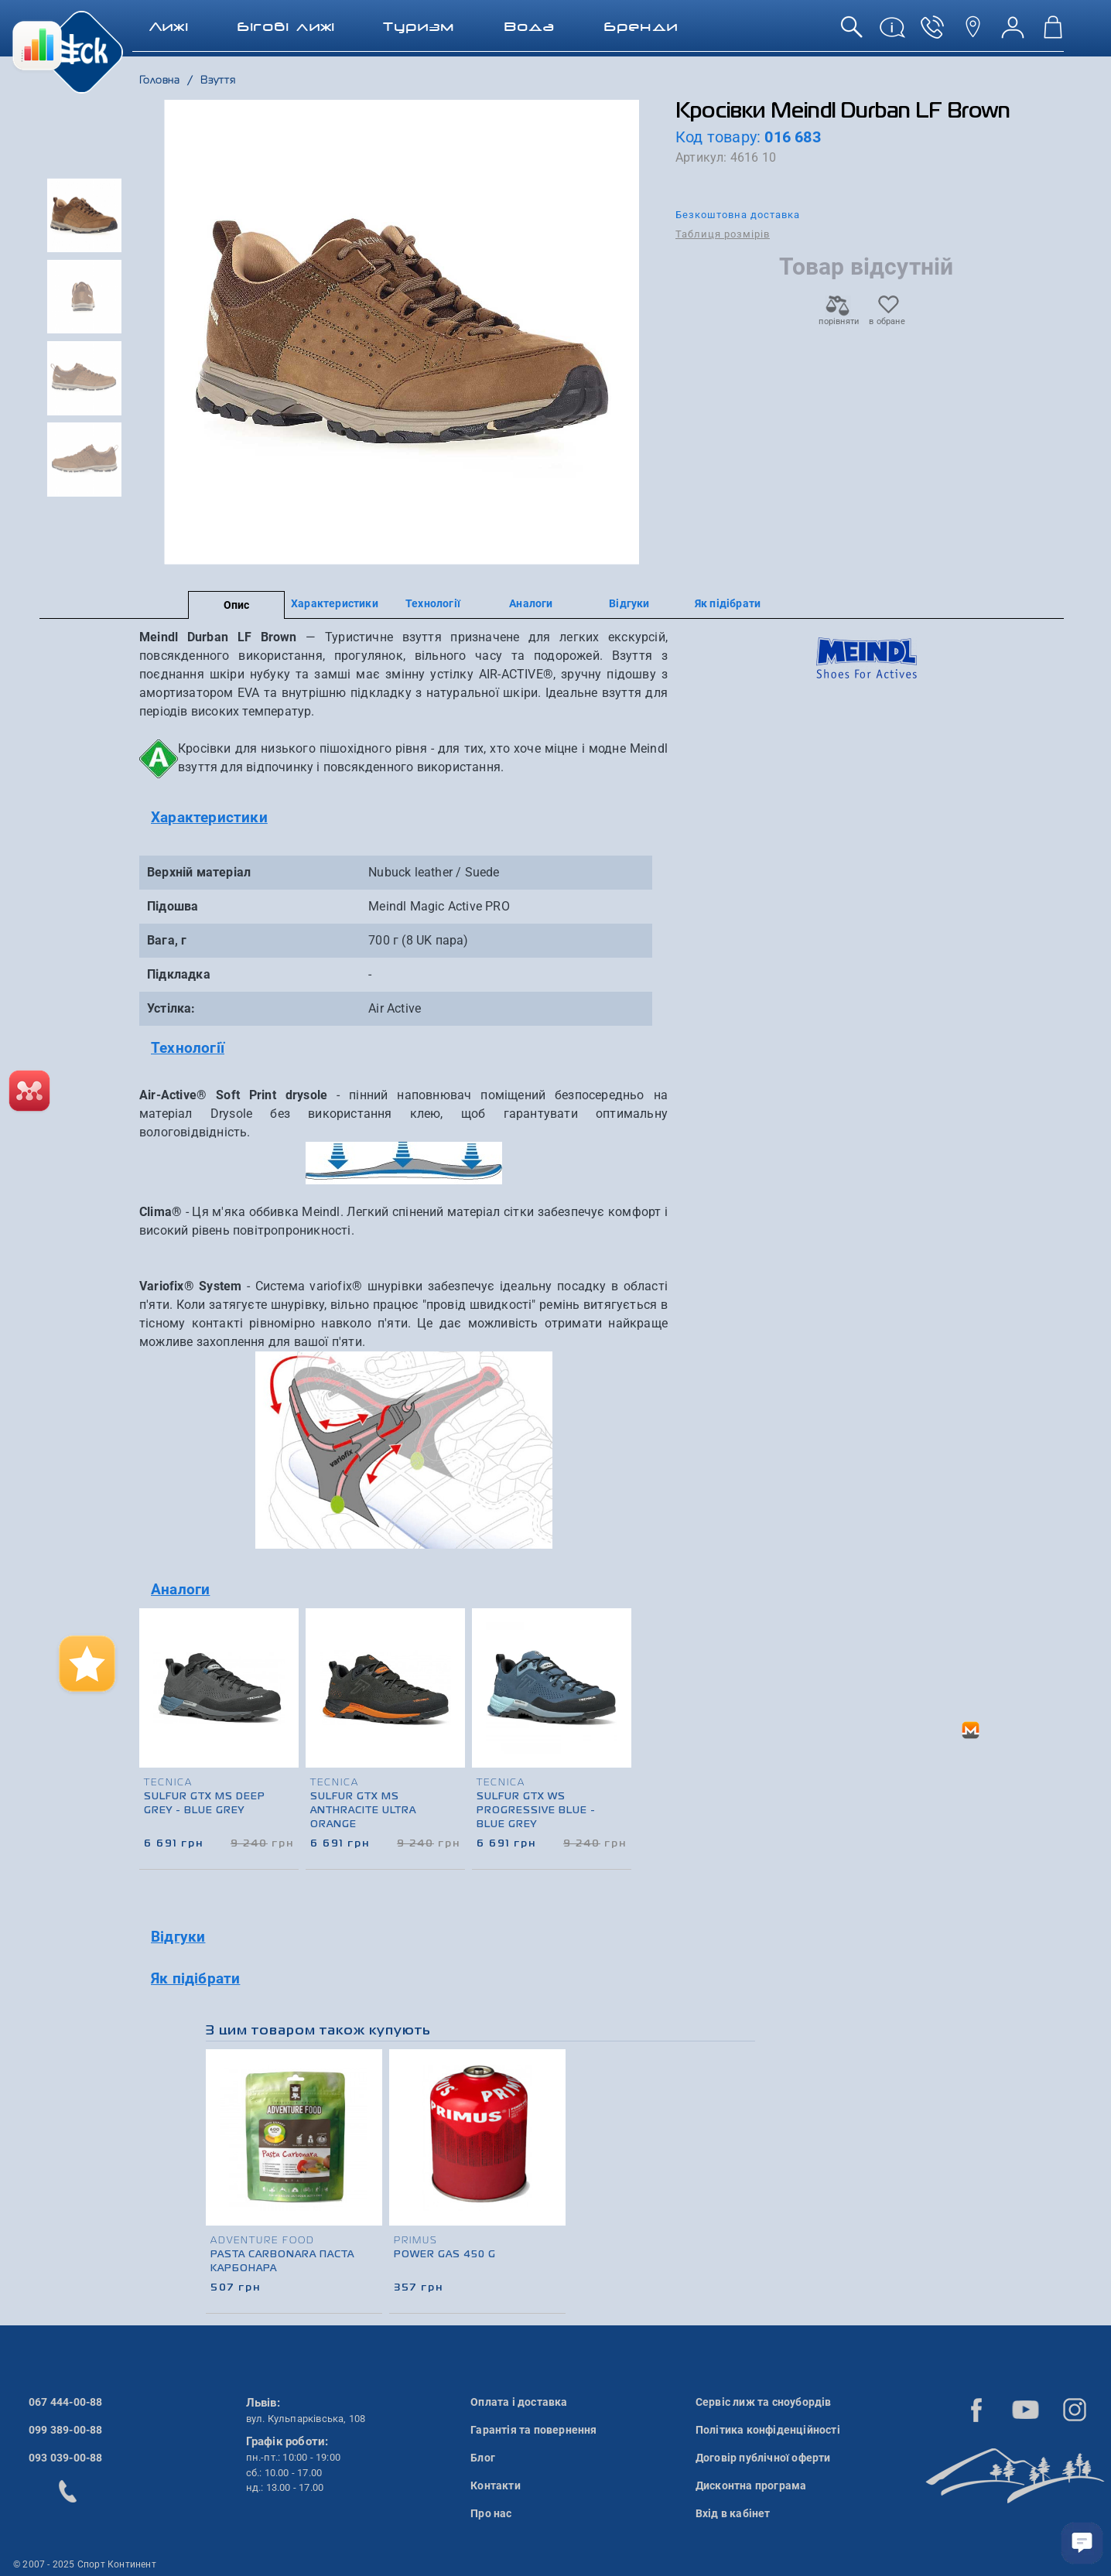  What do you see at coordinates (37, 46) in the screenshot?
I see `open calligra sheets spreadsheet application` at bounding box center [37, 46].